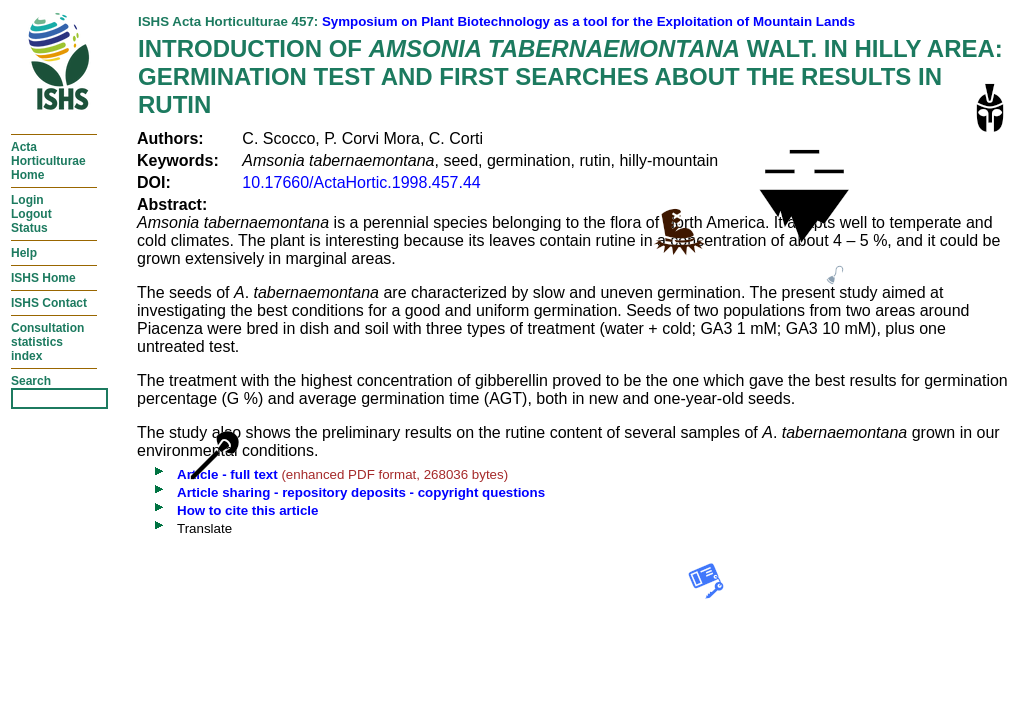 The image size is (1024, 720). What do you see at coordinates (215, 455) in the screenshot?
I see `dental examination tool icon` at bounding box center [215, 455].